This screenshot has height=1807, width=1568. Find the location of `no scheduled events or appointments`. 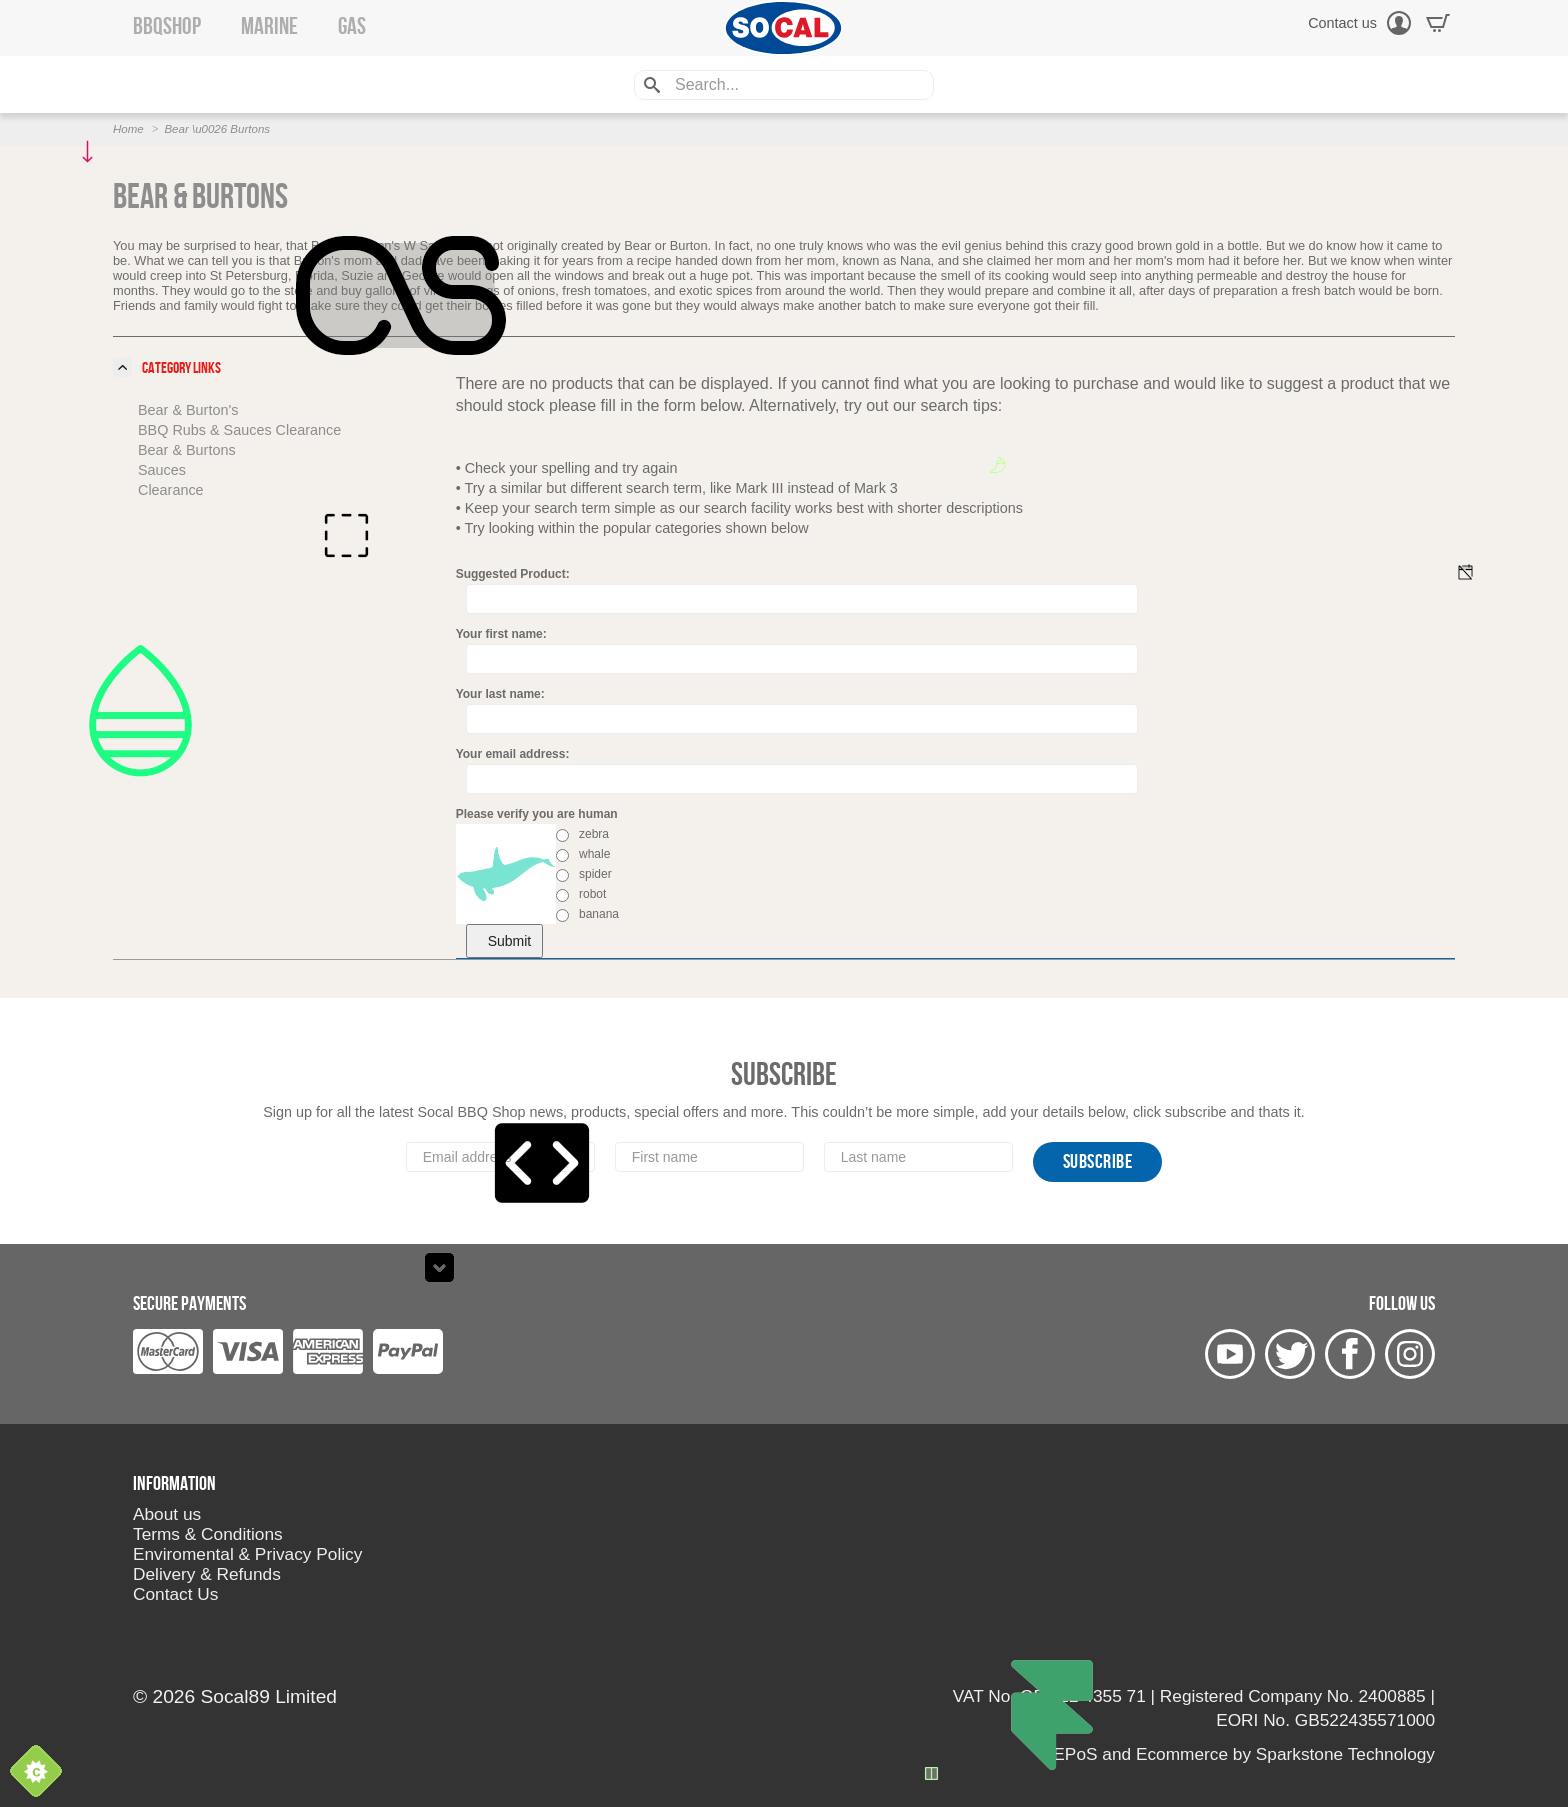

no scheduled events or appointments is located at coordinates (1465, 572).